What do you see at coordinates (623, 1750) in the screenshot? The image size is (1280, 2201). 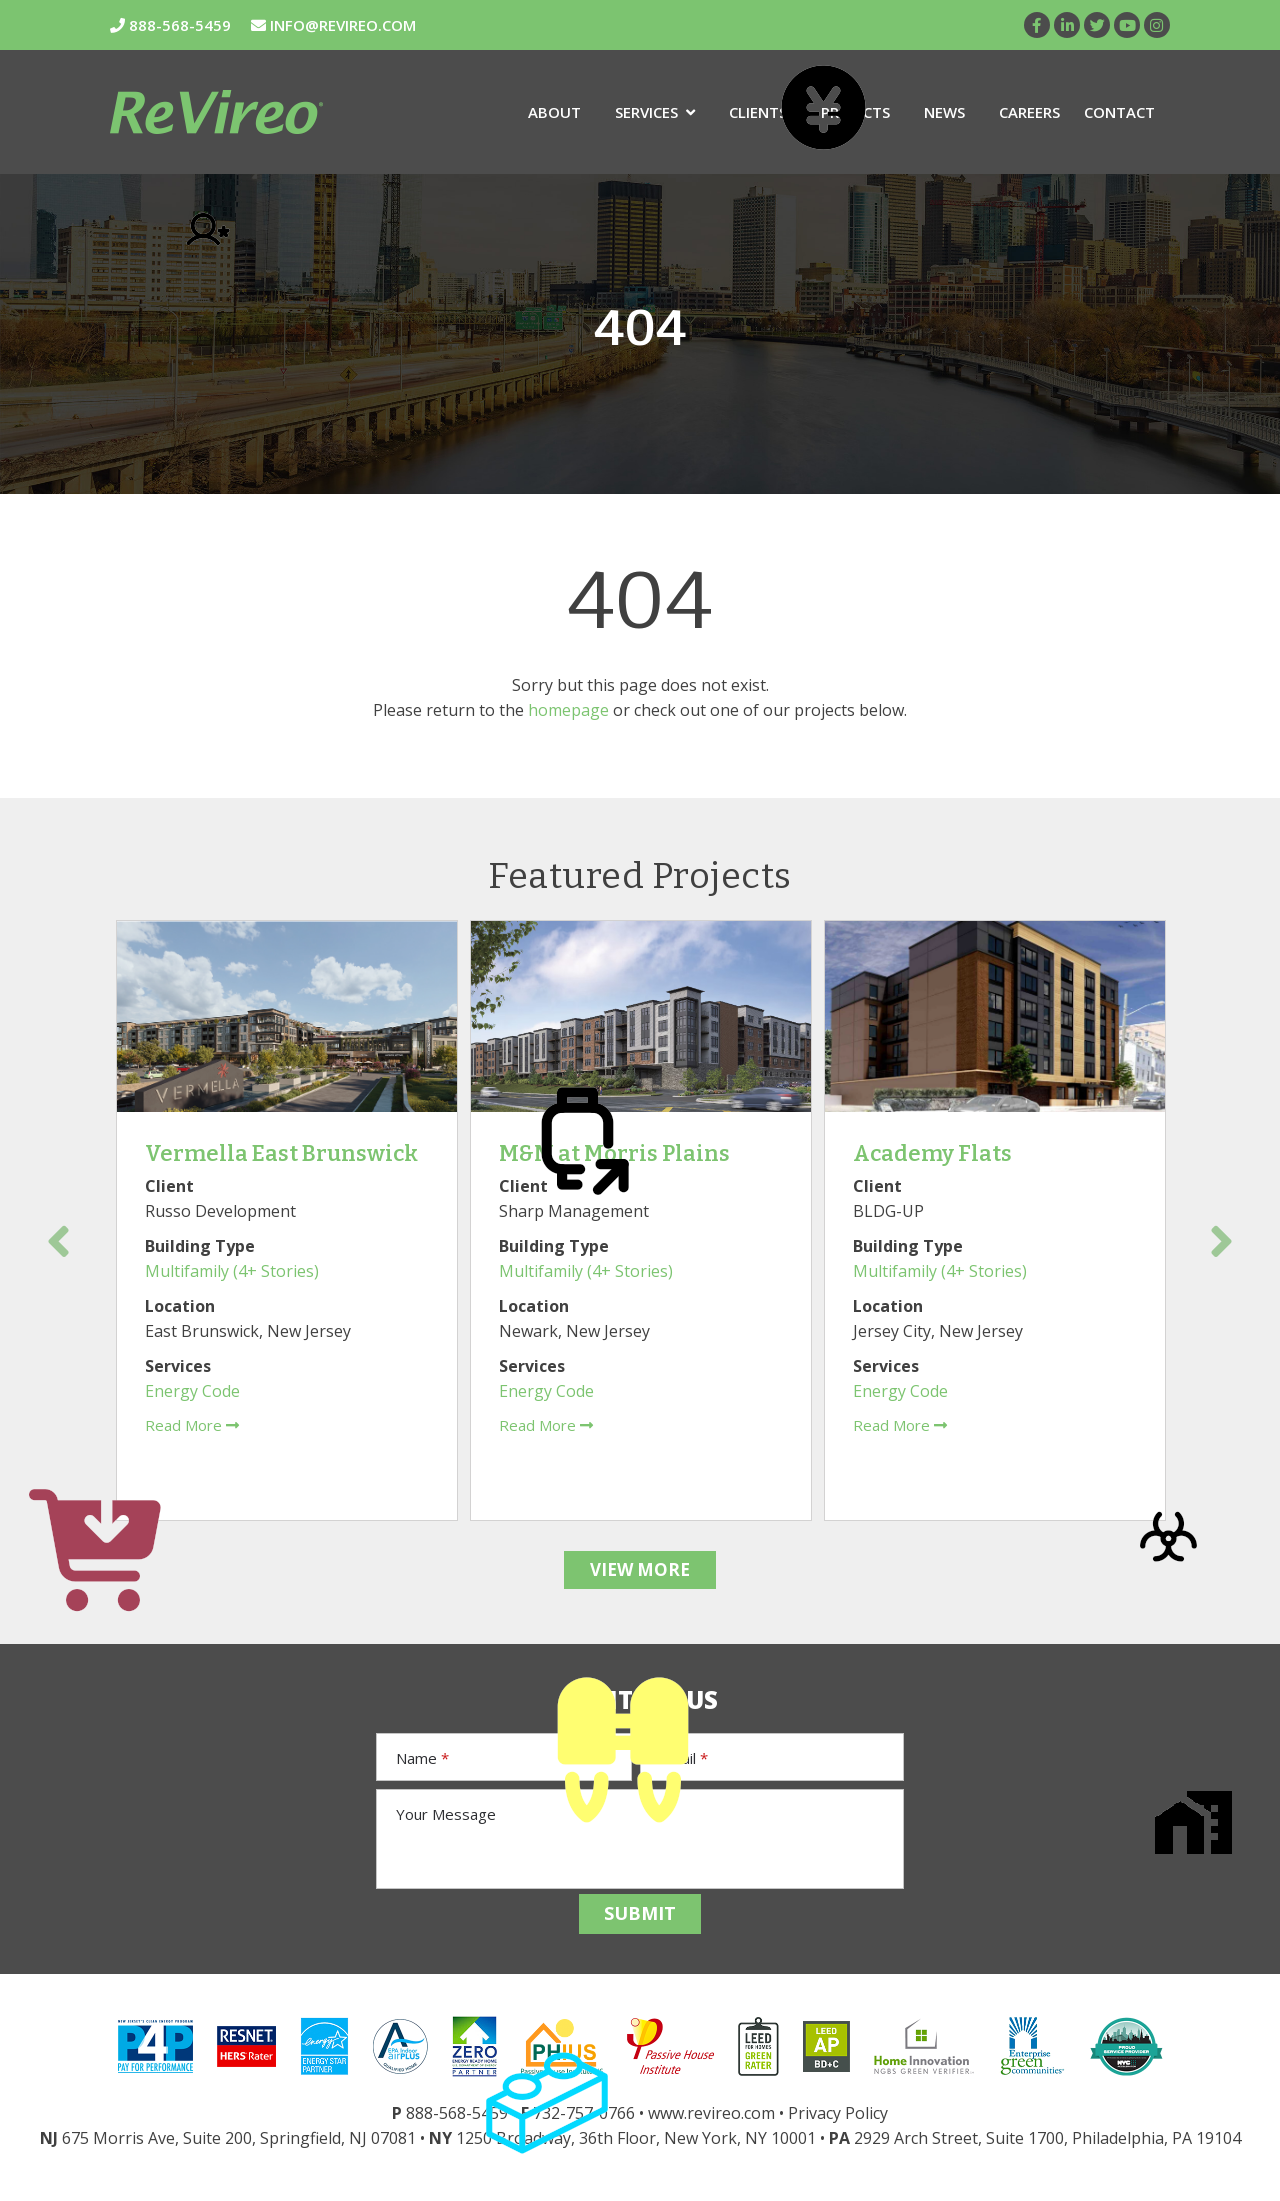 I see `activate boost or turbo mode` at bounding box center [623, 1750].